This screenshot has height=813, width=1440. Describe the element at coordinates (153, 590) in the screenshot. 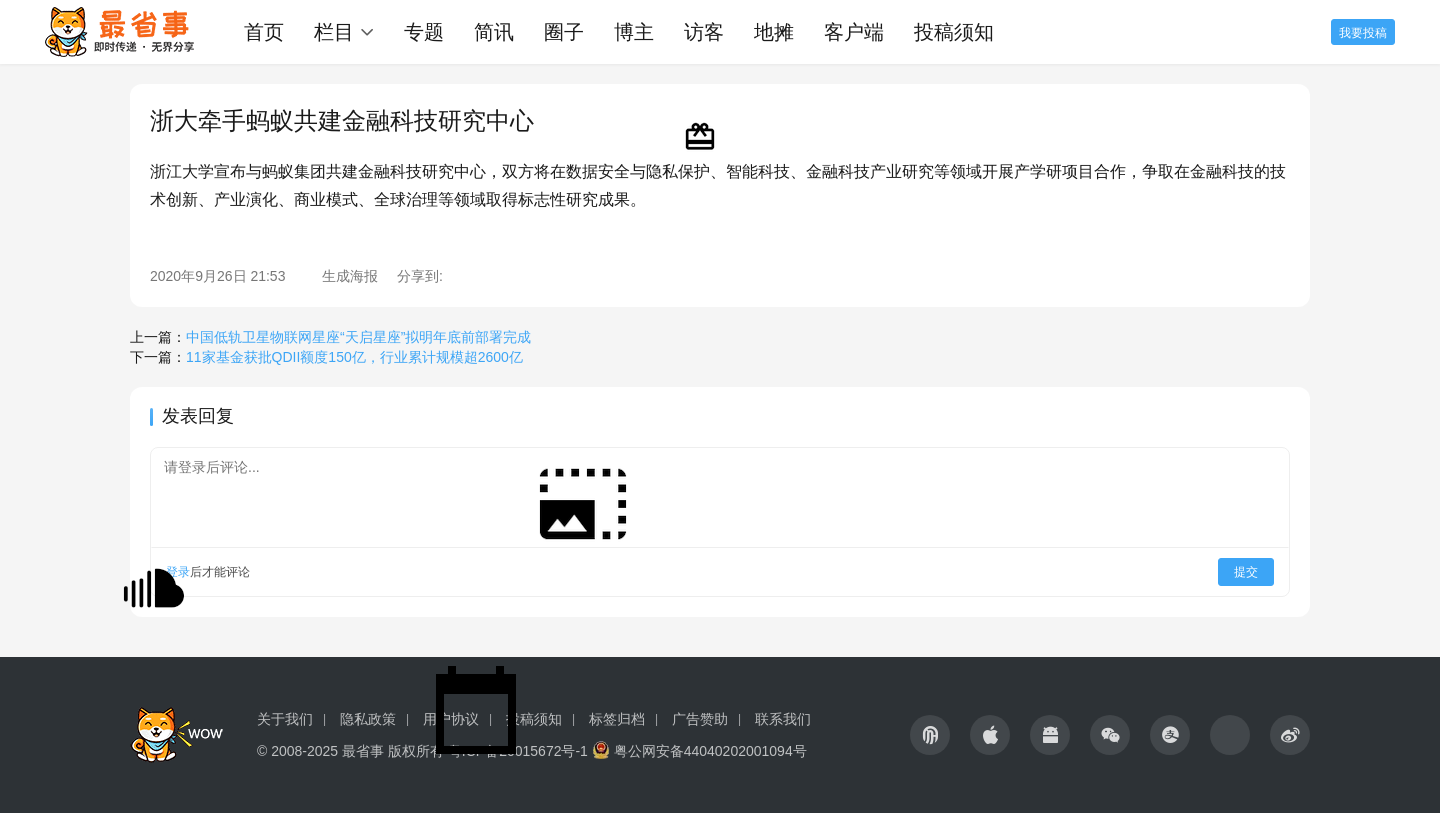

I see `open soundcloud app` at that location.